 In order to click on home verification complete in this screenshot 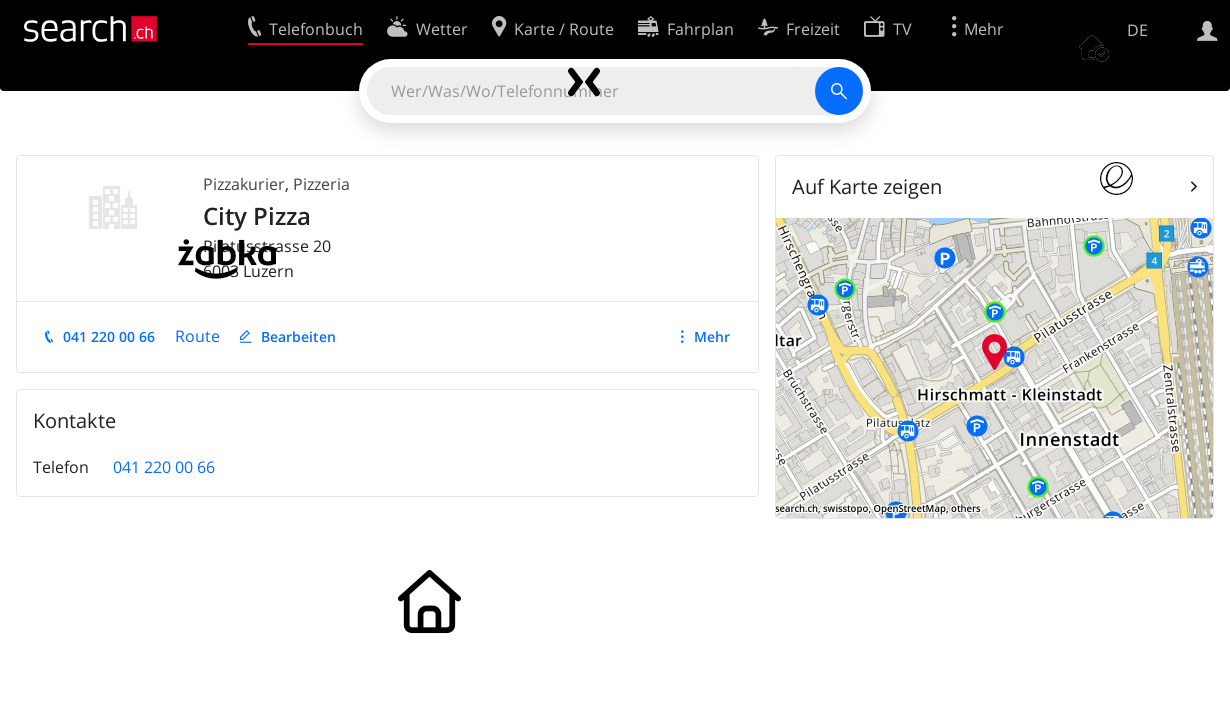, I will do `click(1093, 47)`.